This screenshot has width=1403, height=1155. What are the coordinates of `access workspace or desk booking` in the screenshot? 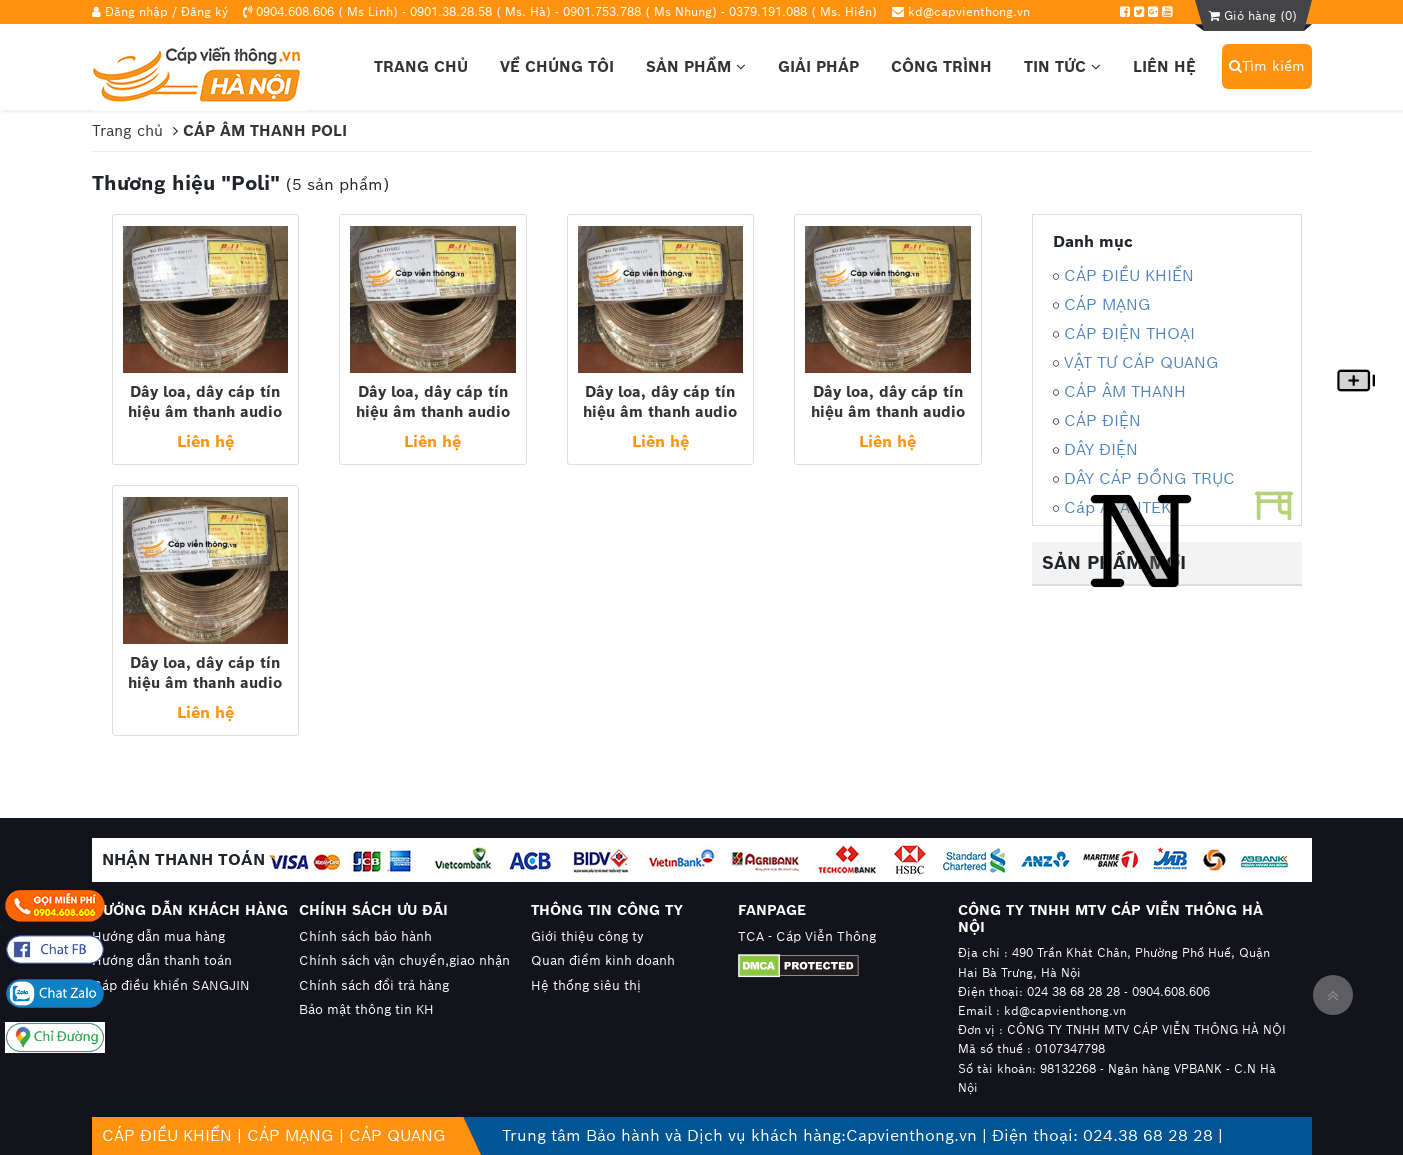 It's located at (1274, 505).